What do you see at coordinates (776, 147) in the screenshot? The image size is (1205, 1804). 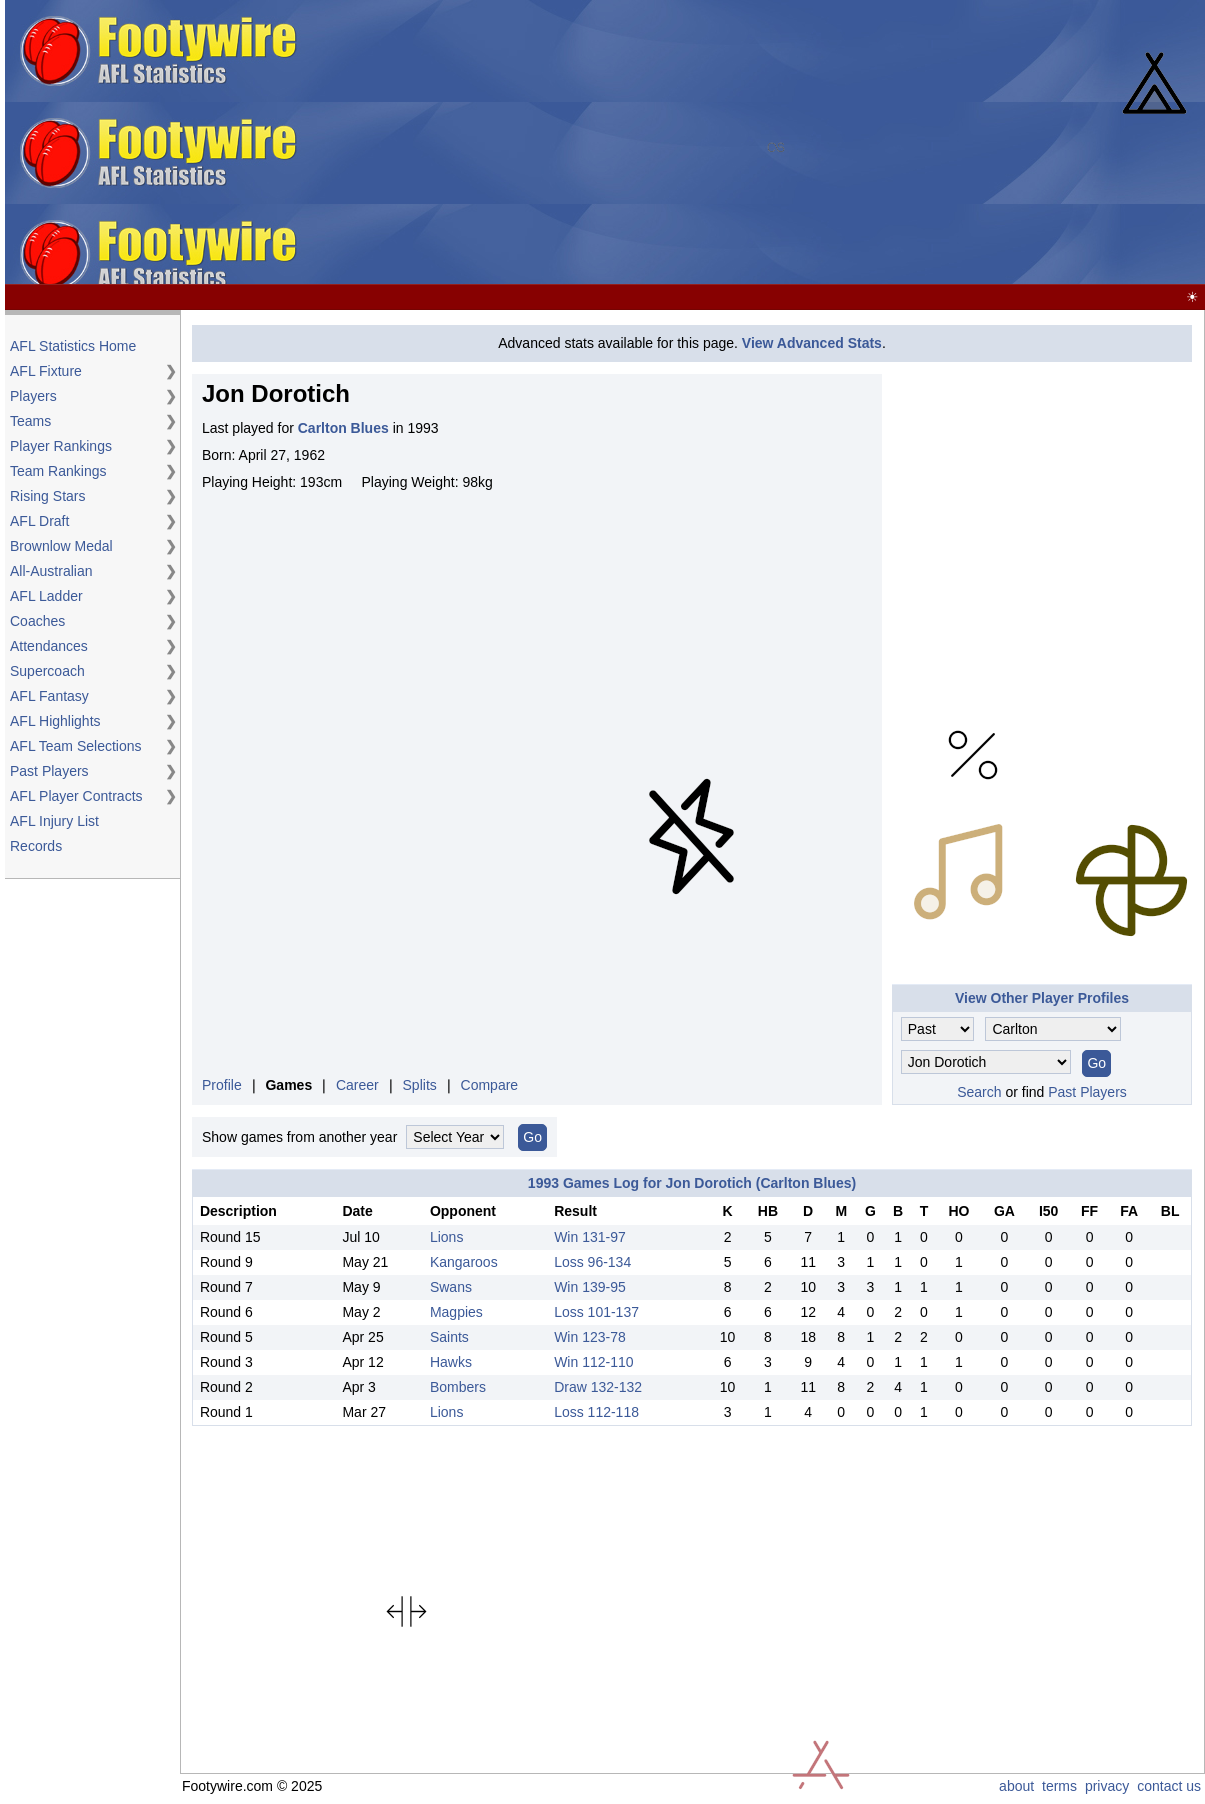 I see `connect to your Last.fm account` at bounding box center [776, 147].